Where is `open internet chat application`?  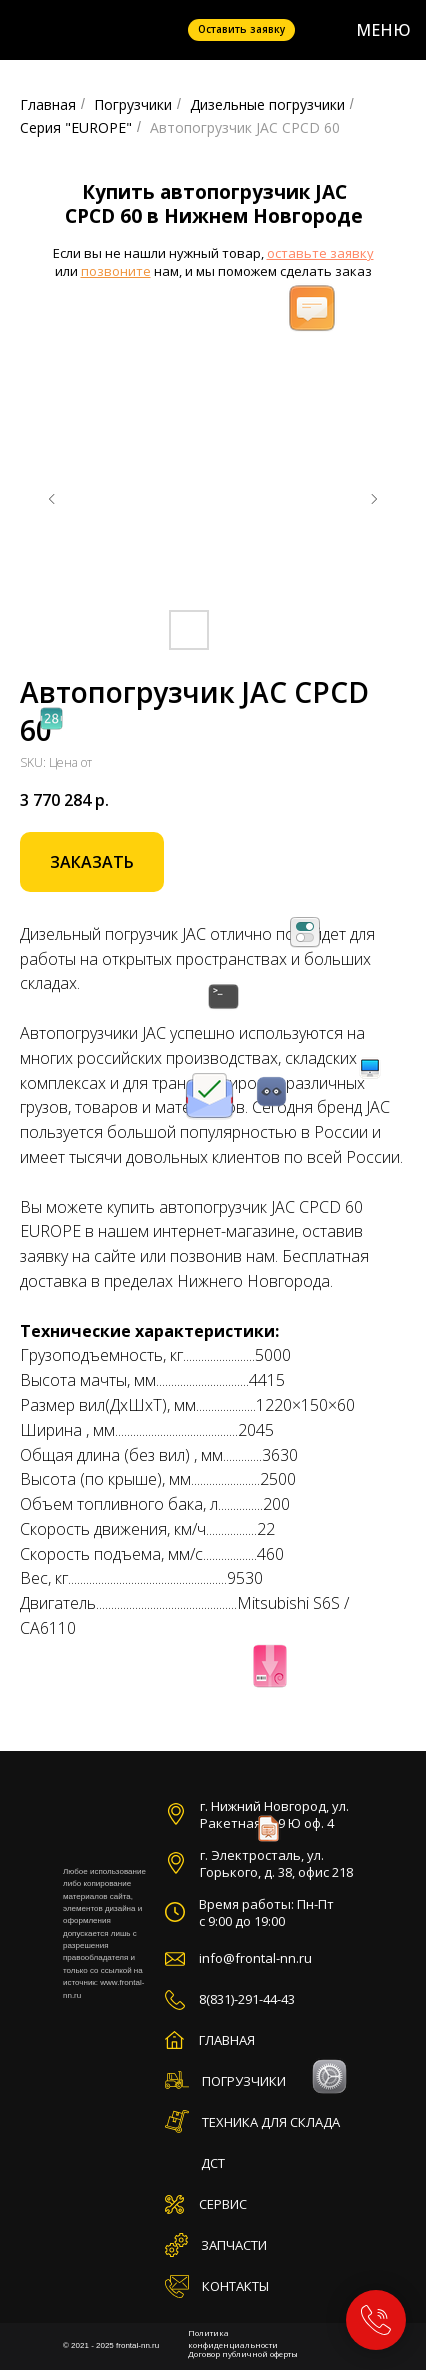
open internet chat application is located at coordinates (312, 308).